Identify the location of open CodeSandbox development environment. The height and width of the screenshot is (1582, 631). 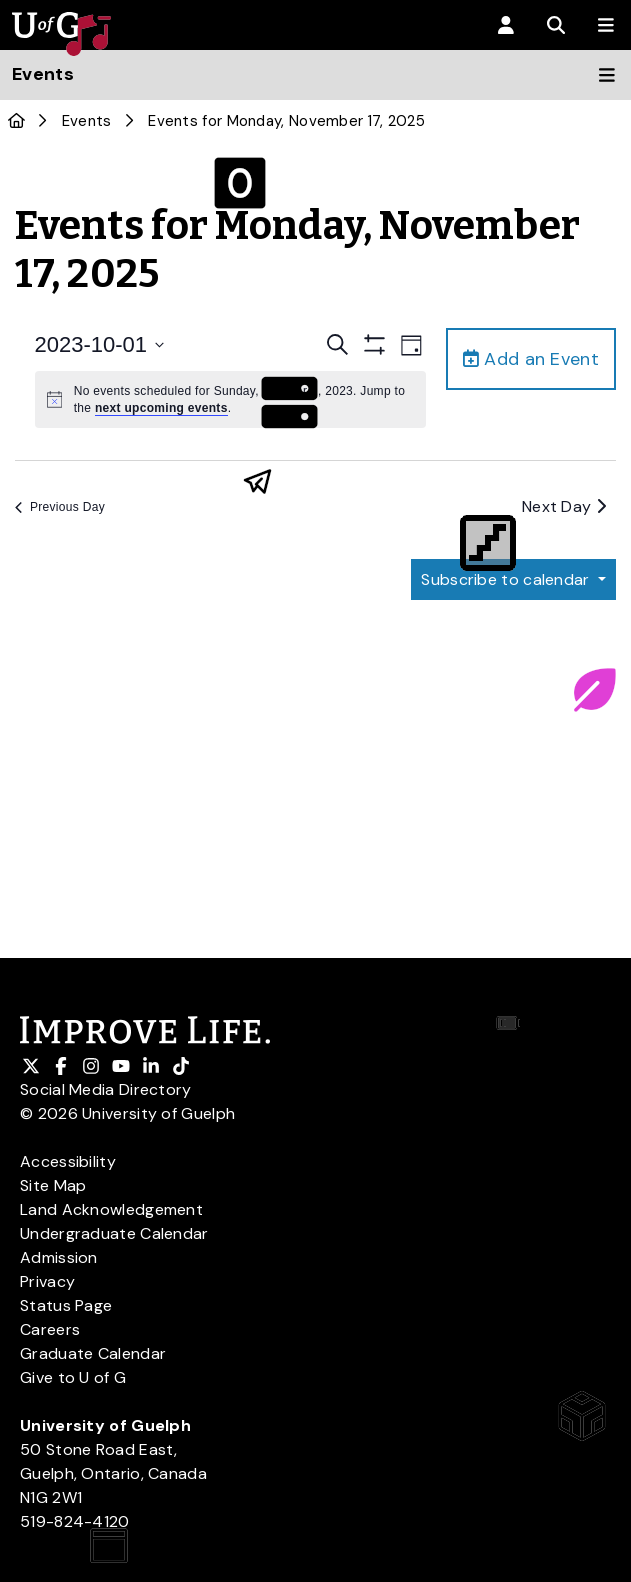
(582, 1416).